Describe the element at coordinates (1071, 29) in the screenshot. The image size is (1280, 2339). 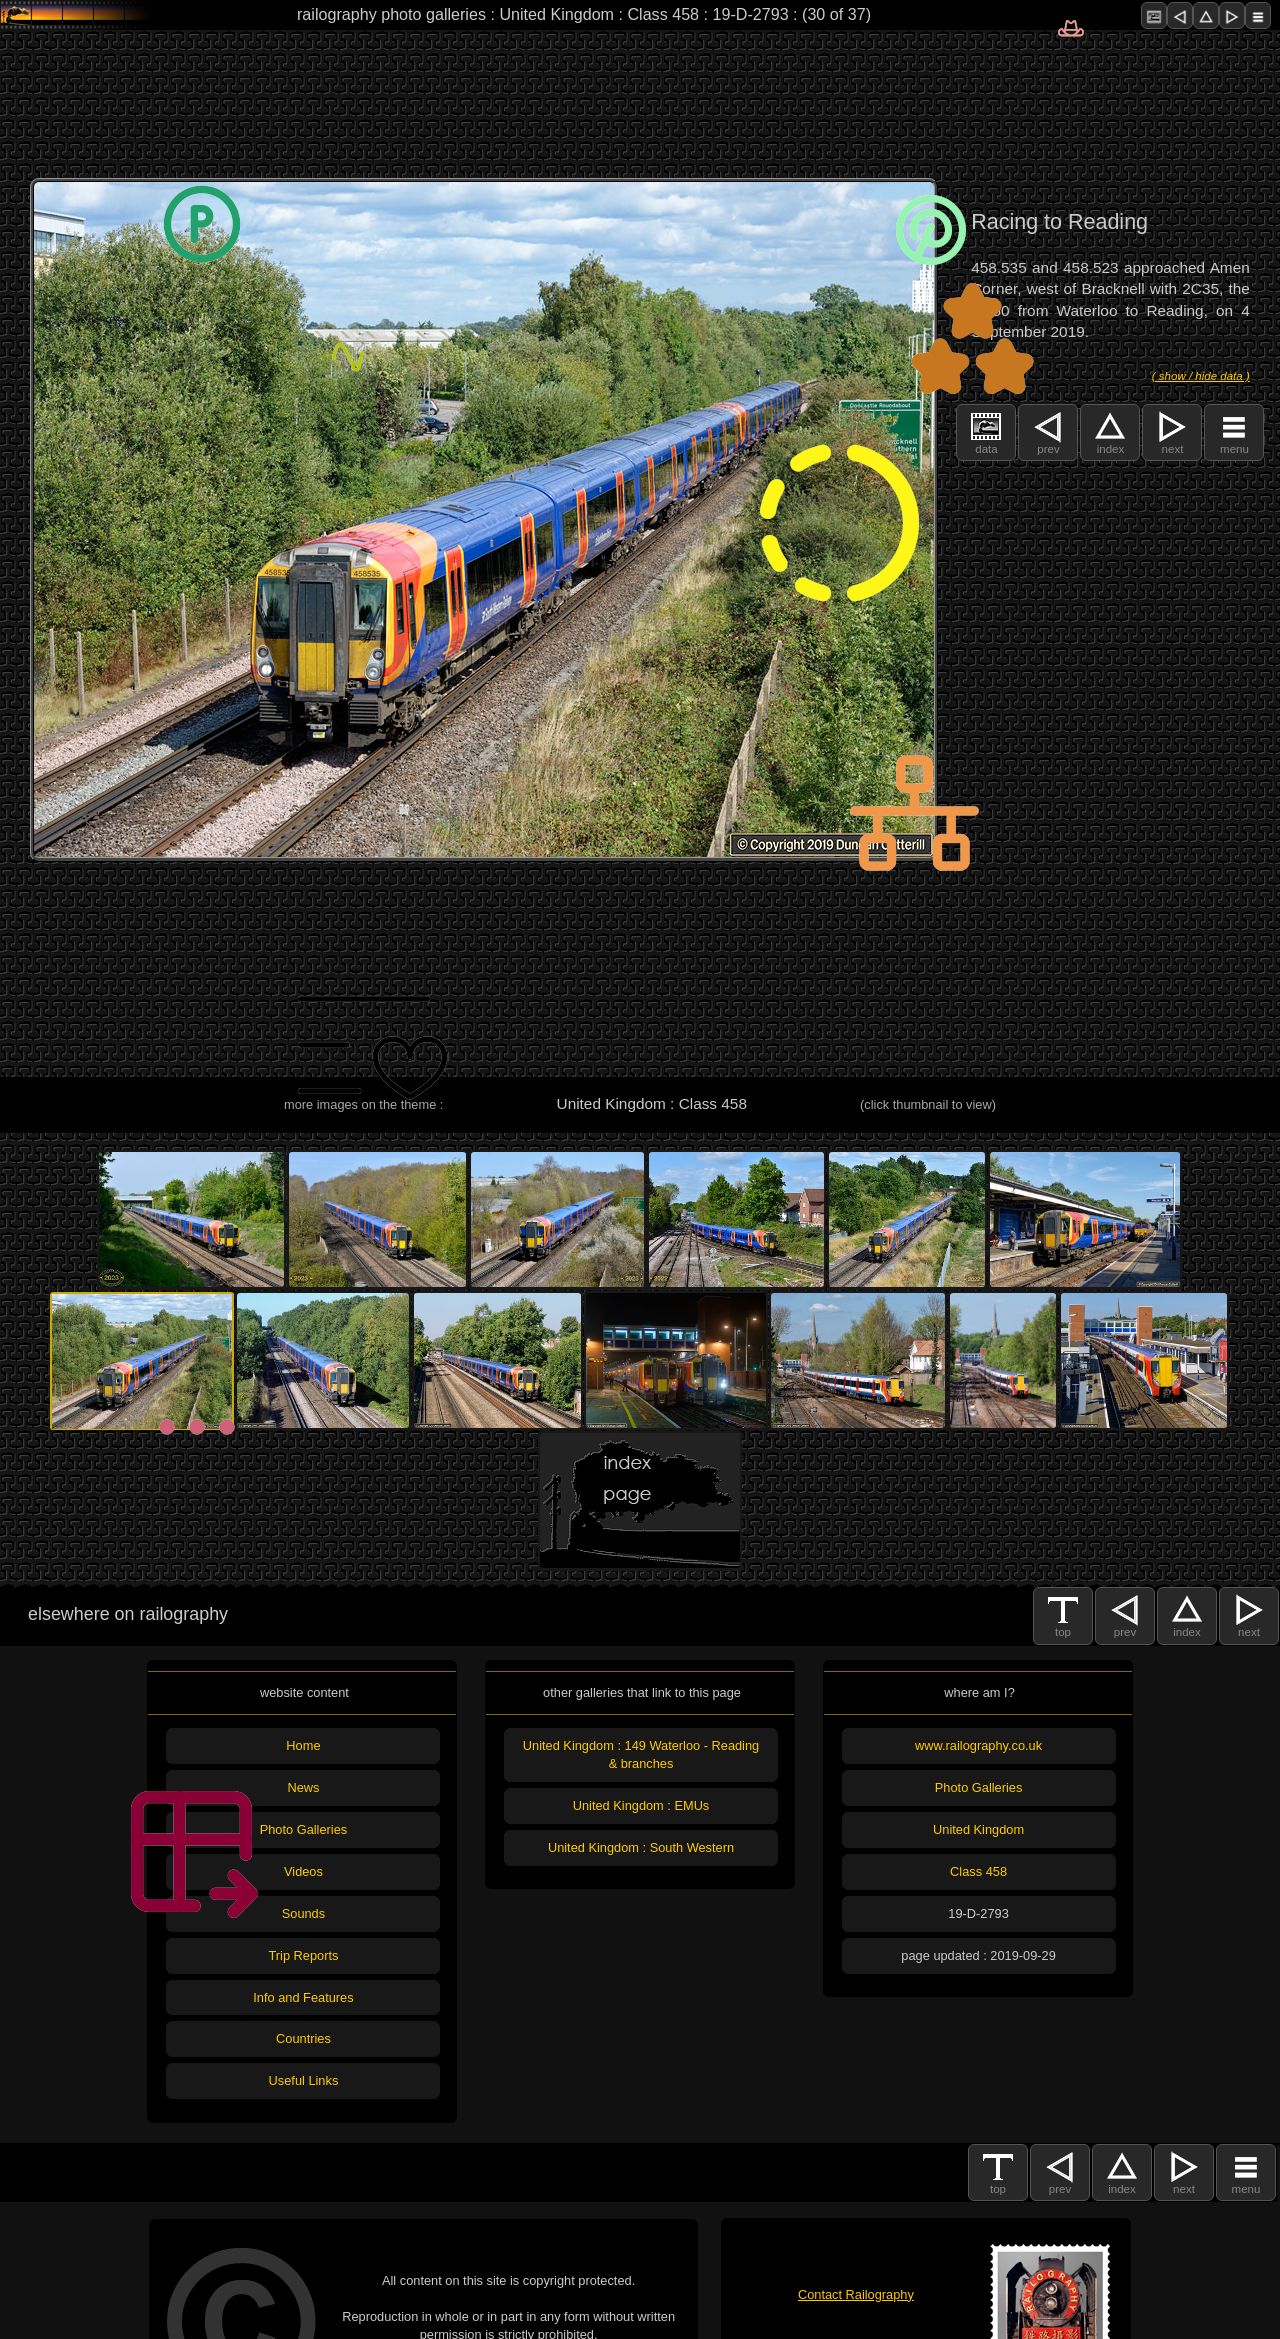
I see `select cowboy hat avatar or profile accessory` at that location.